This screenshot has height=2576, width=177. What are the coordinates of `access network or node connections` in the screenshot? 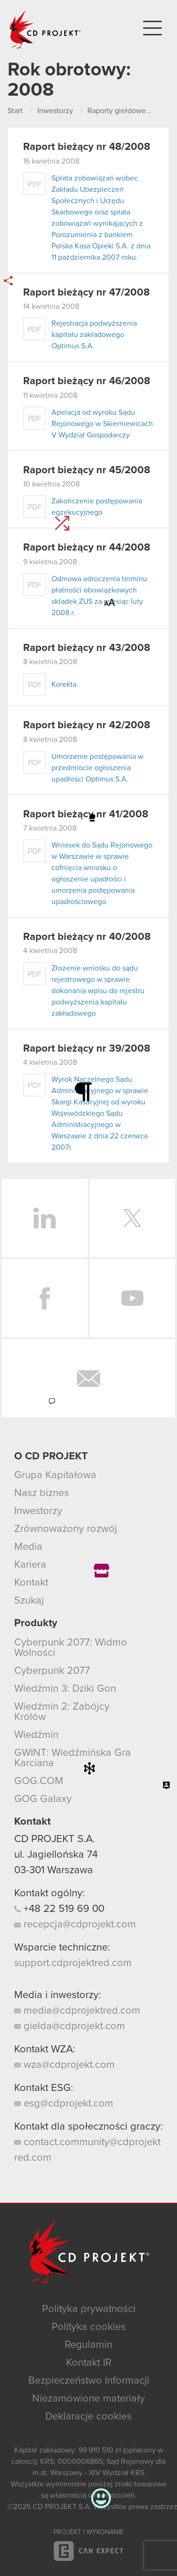 It's located at (89, 1768).